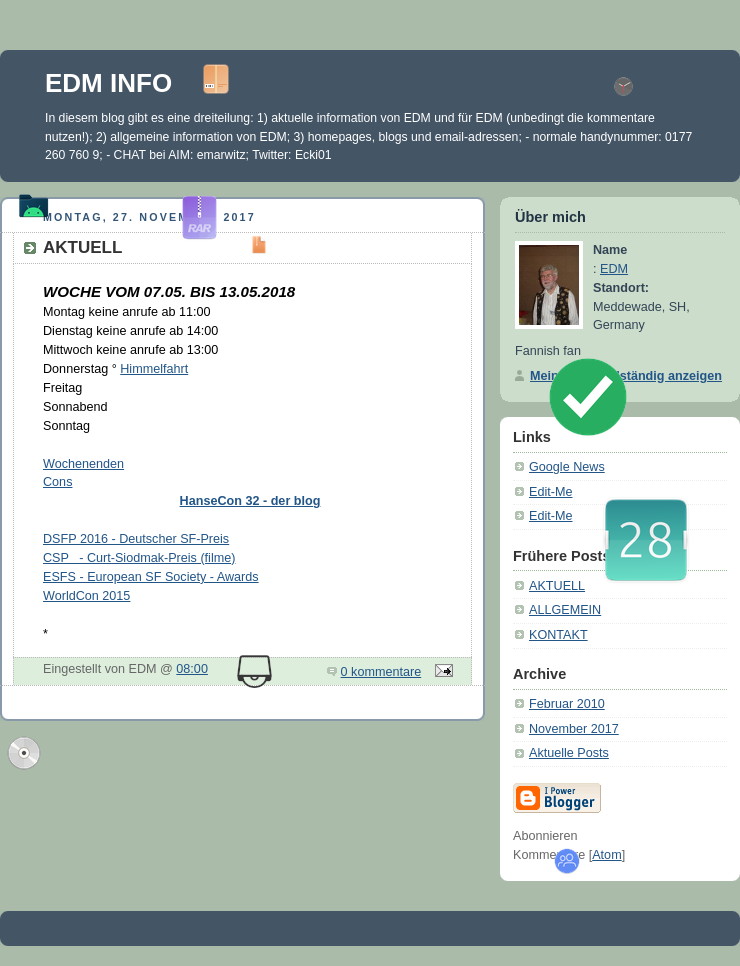 The image size is (740, 966). Describe the element at coordinates (33, 206) in the screenshot. I see `open android files folder` at that location.